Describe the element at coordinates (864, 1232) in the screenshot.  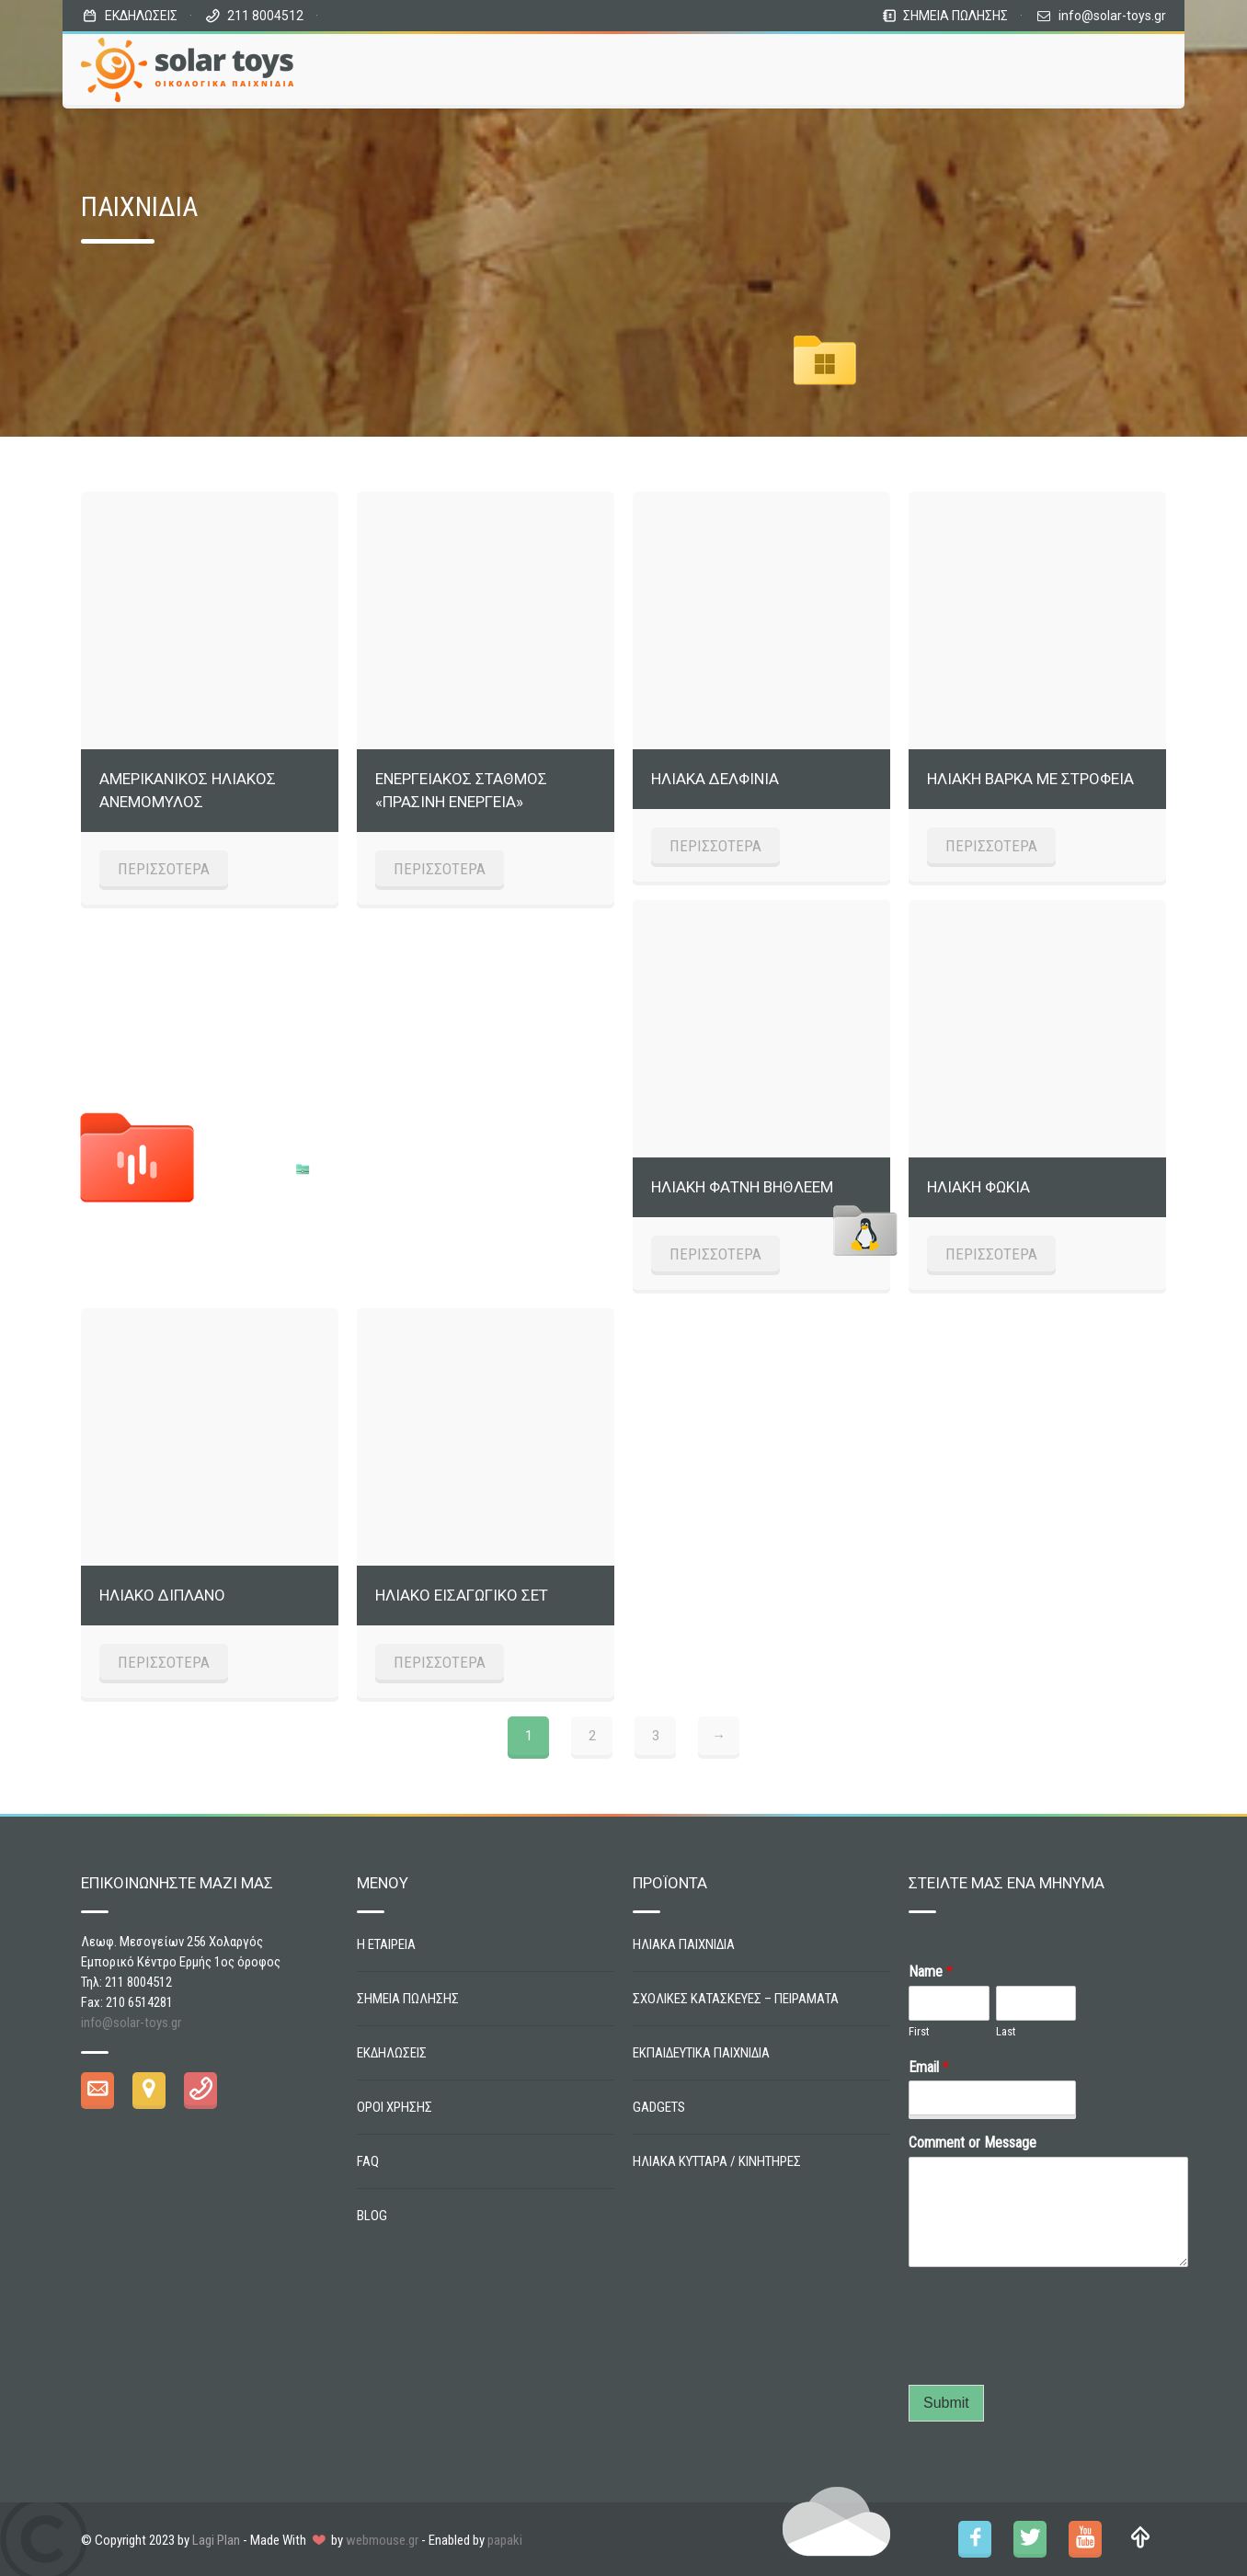
I see `open linux files folder` at that location.